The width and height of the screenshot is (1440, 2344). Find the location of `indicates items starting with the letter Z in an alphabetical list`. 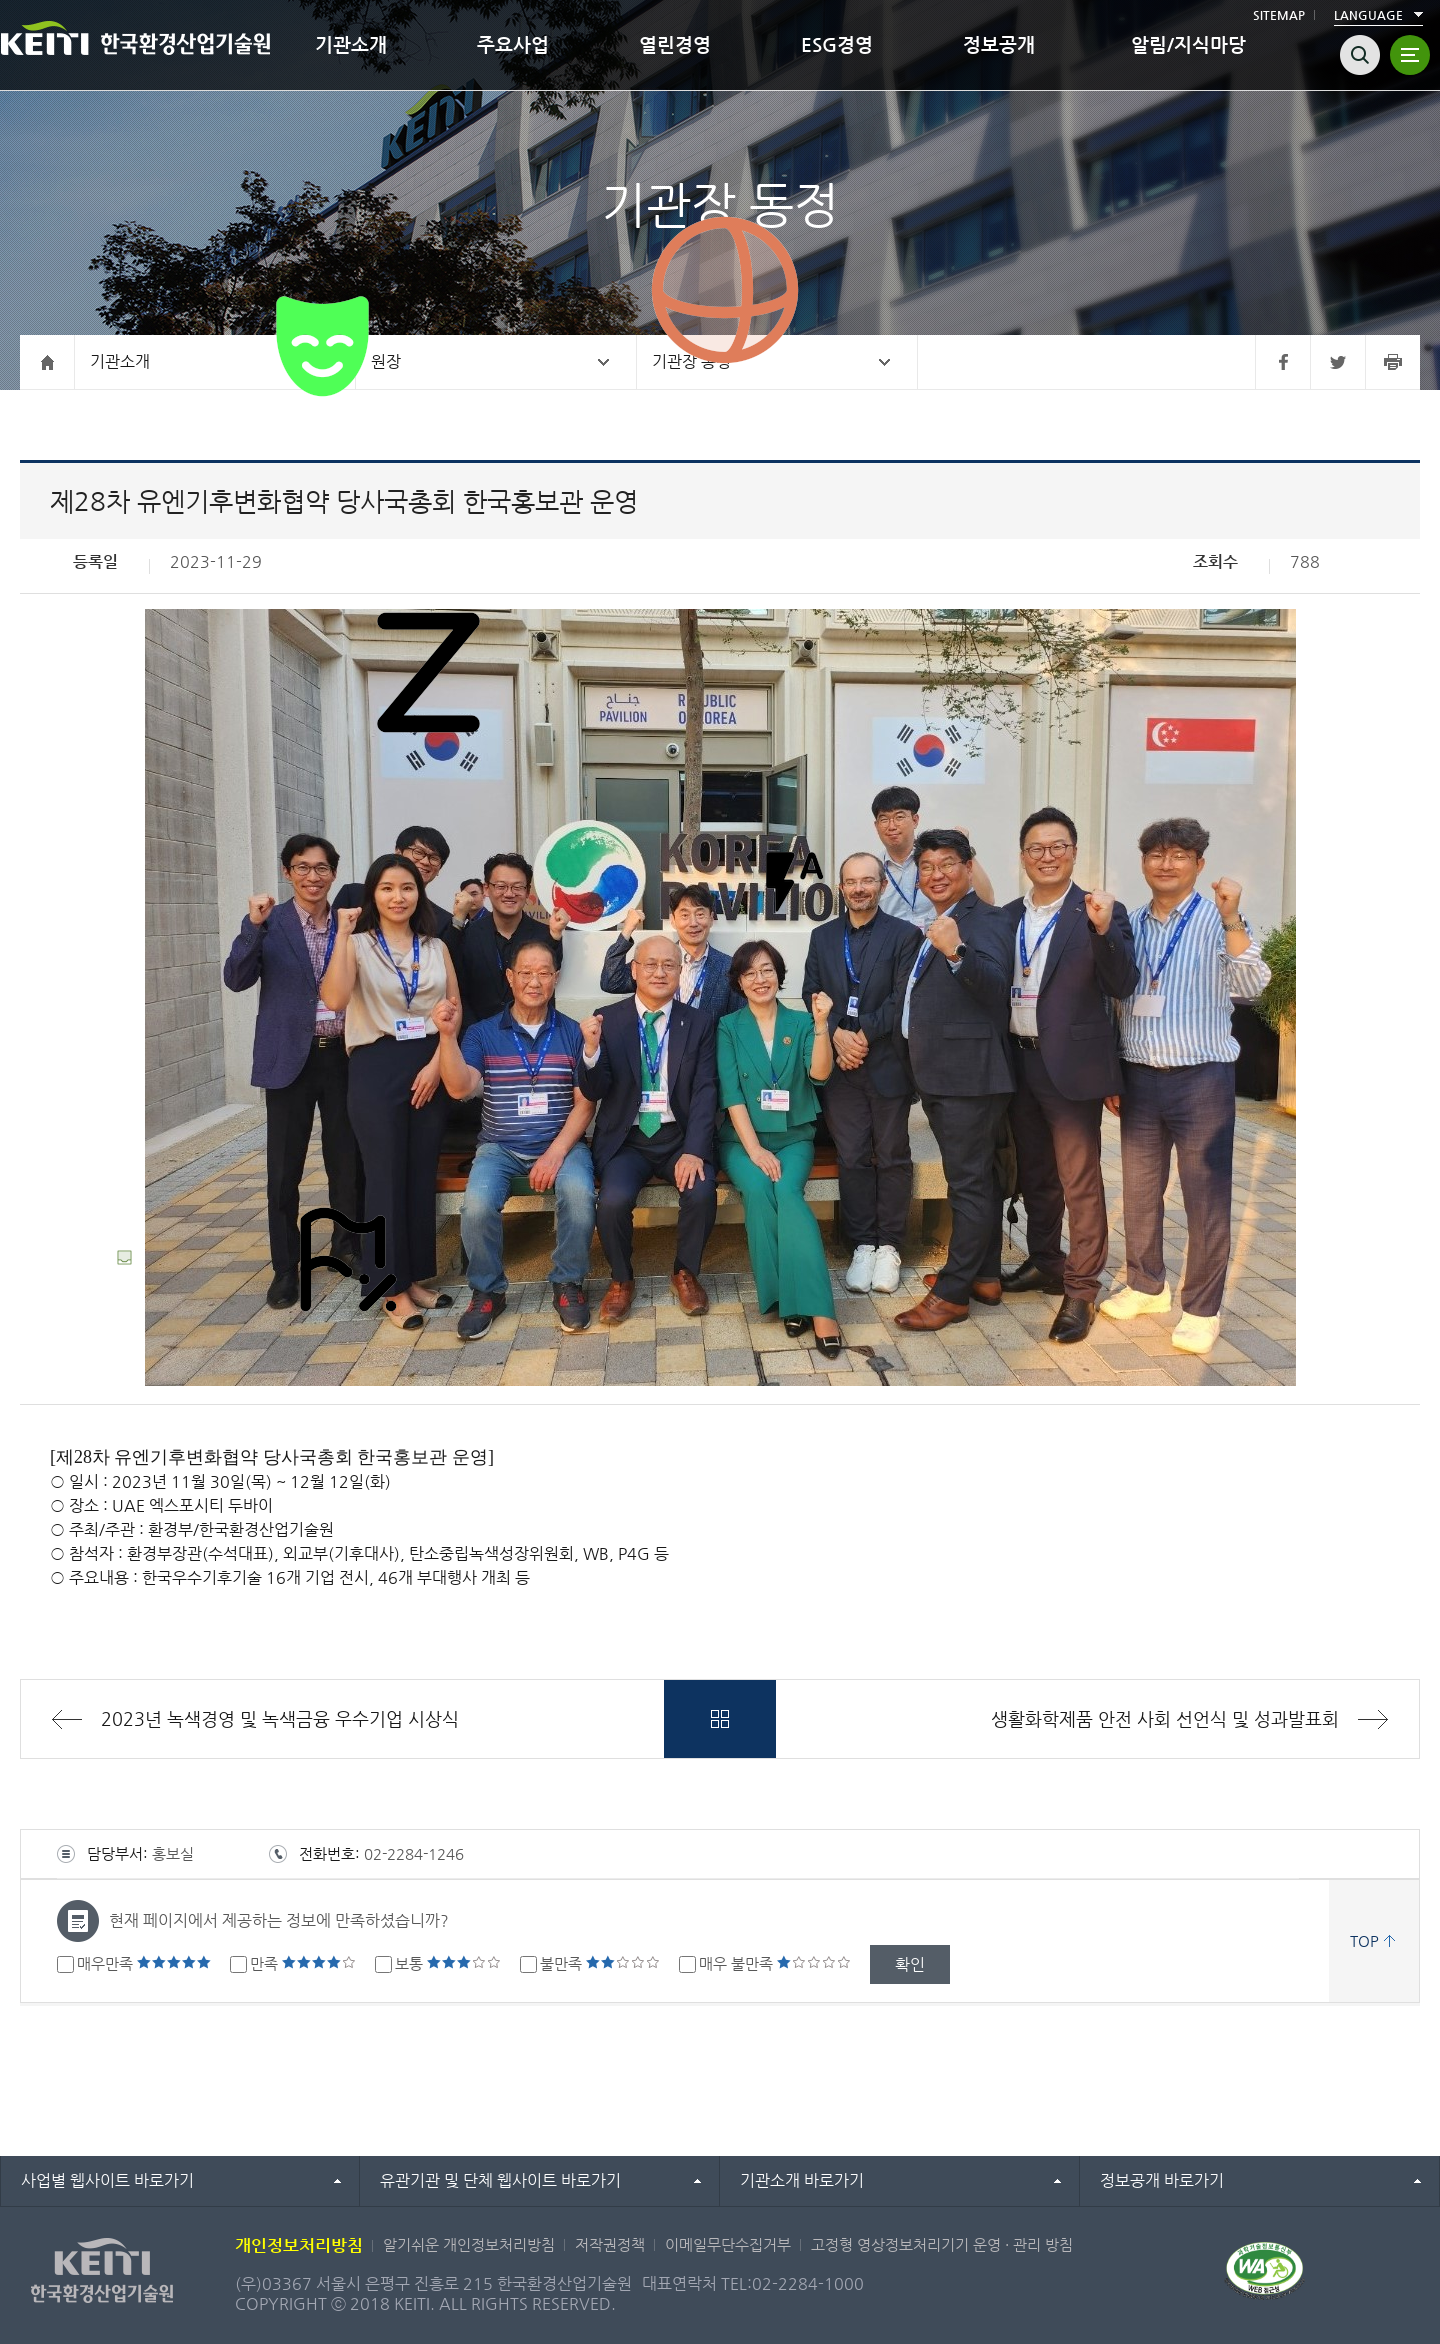

indicates items starting with the letter Z in an alphabetical list is located at coordinates (428, 672).